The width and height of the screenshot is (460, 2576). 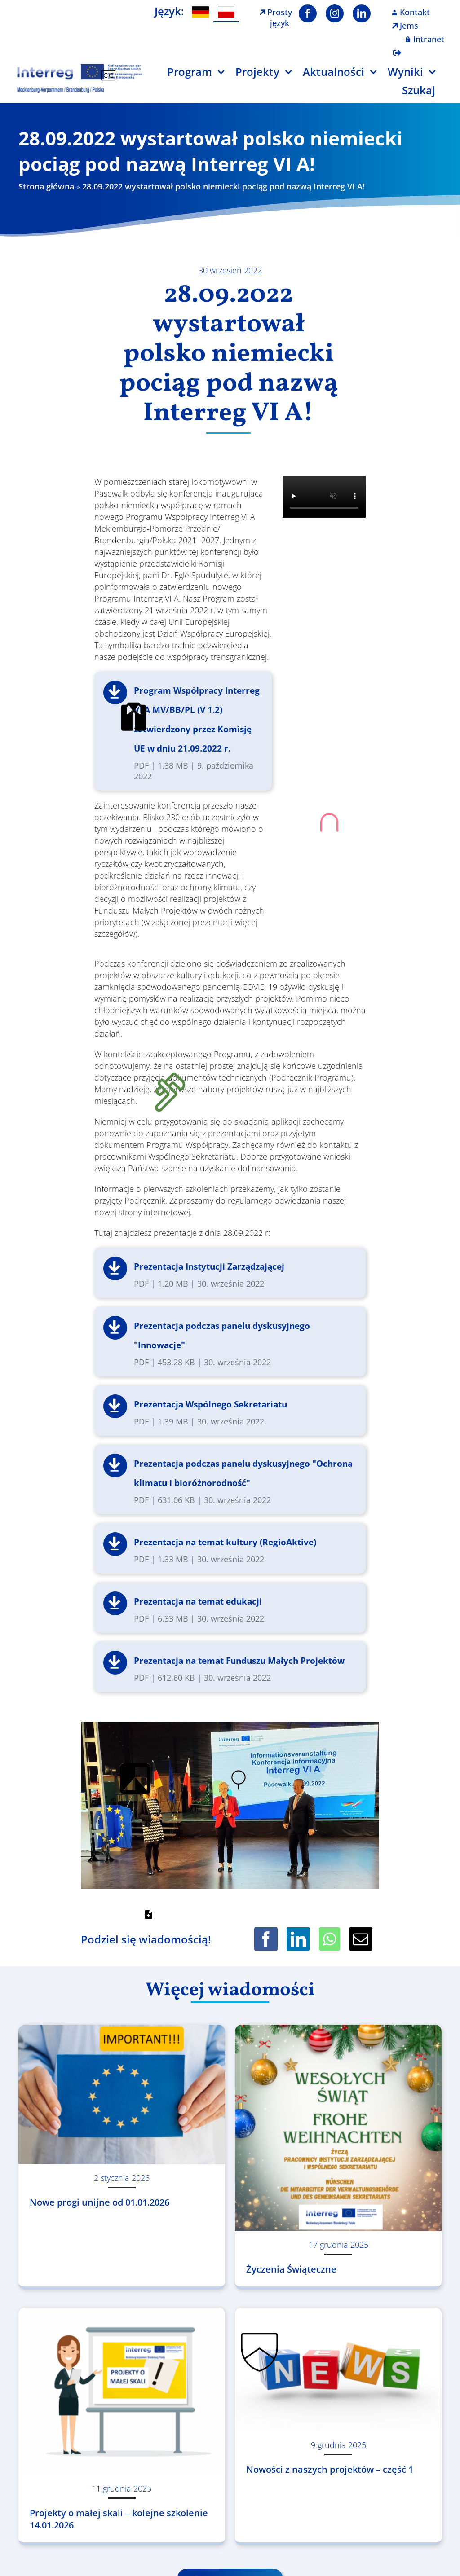 What do you see at coordinates (135, 1779) in the screenshot?
I see `apply black and white filter to image` at bounding box center [135, 1779].